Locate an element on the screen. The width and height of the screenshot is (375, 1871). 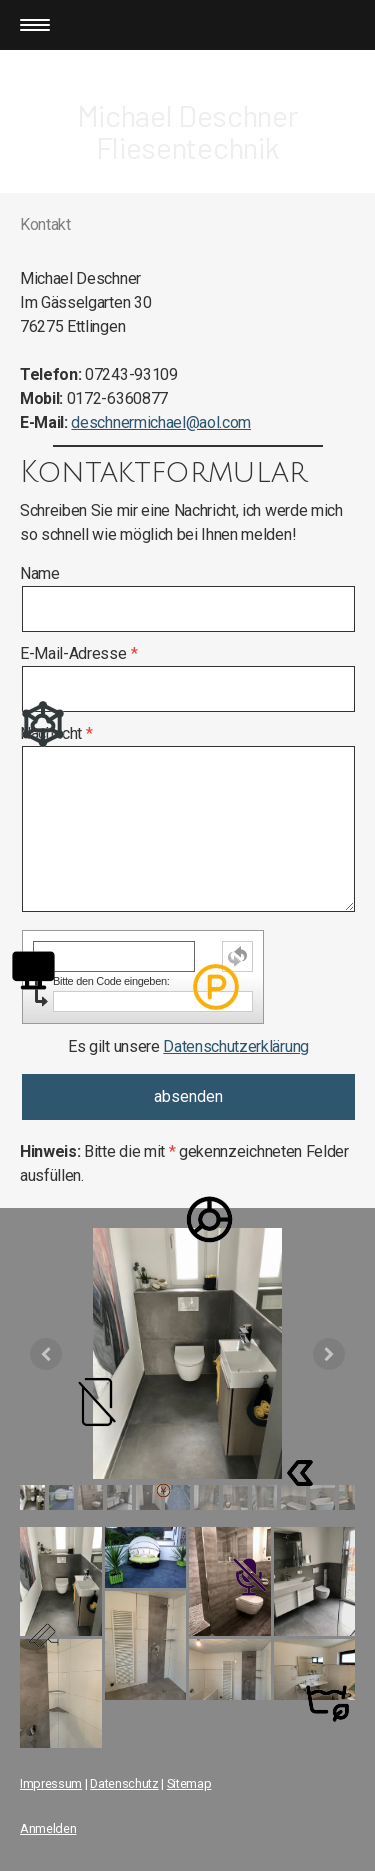
view analytics or statistics breakdown is located at coordinates (209, 1219).